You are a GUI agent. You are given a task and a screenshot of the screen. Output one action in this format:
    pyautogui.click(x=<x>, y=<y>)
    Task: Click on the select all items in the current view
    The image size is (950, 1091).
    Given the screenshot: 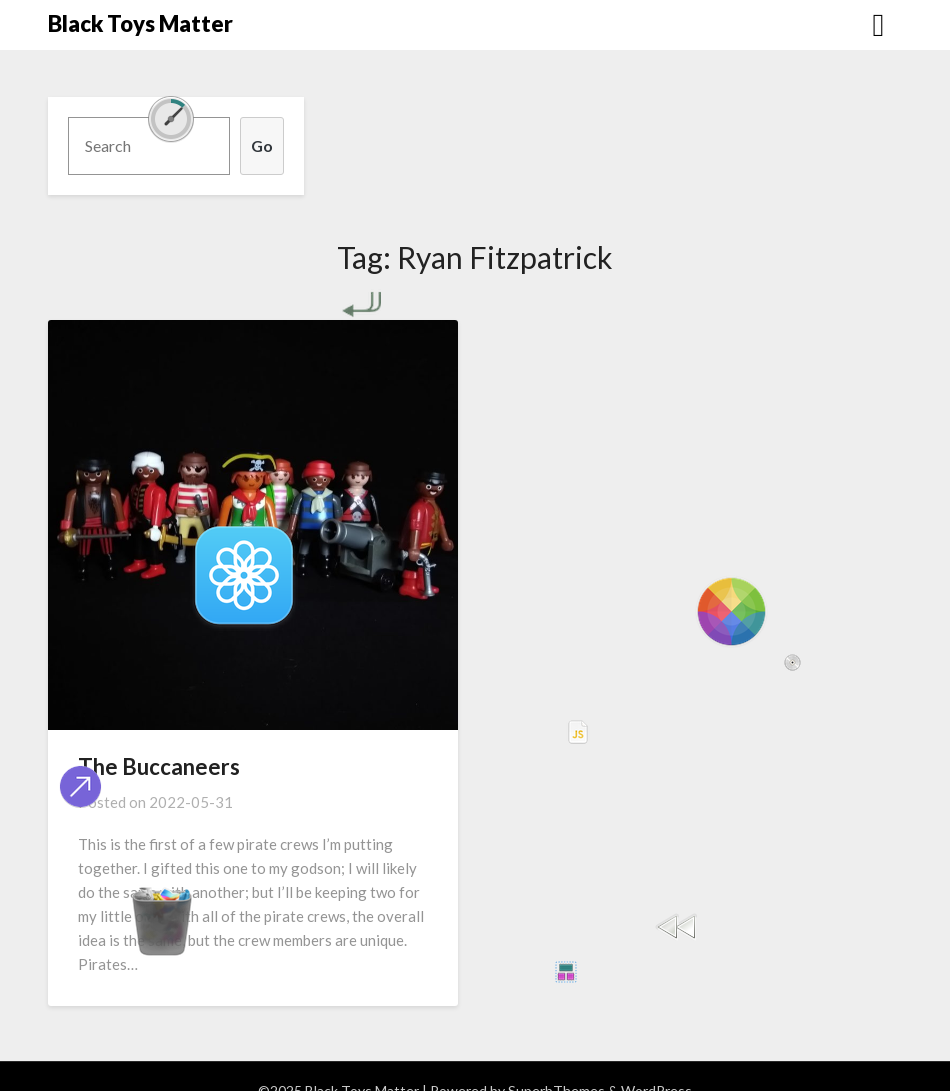 What is the action you would take?
    pyautogui.click(x=566, y=972)
    